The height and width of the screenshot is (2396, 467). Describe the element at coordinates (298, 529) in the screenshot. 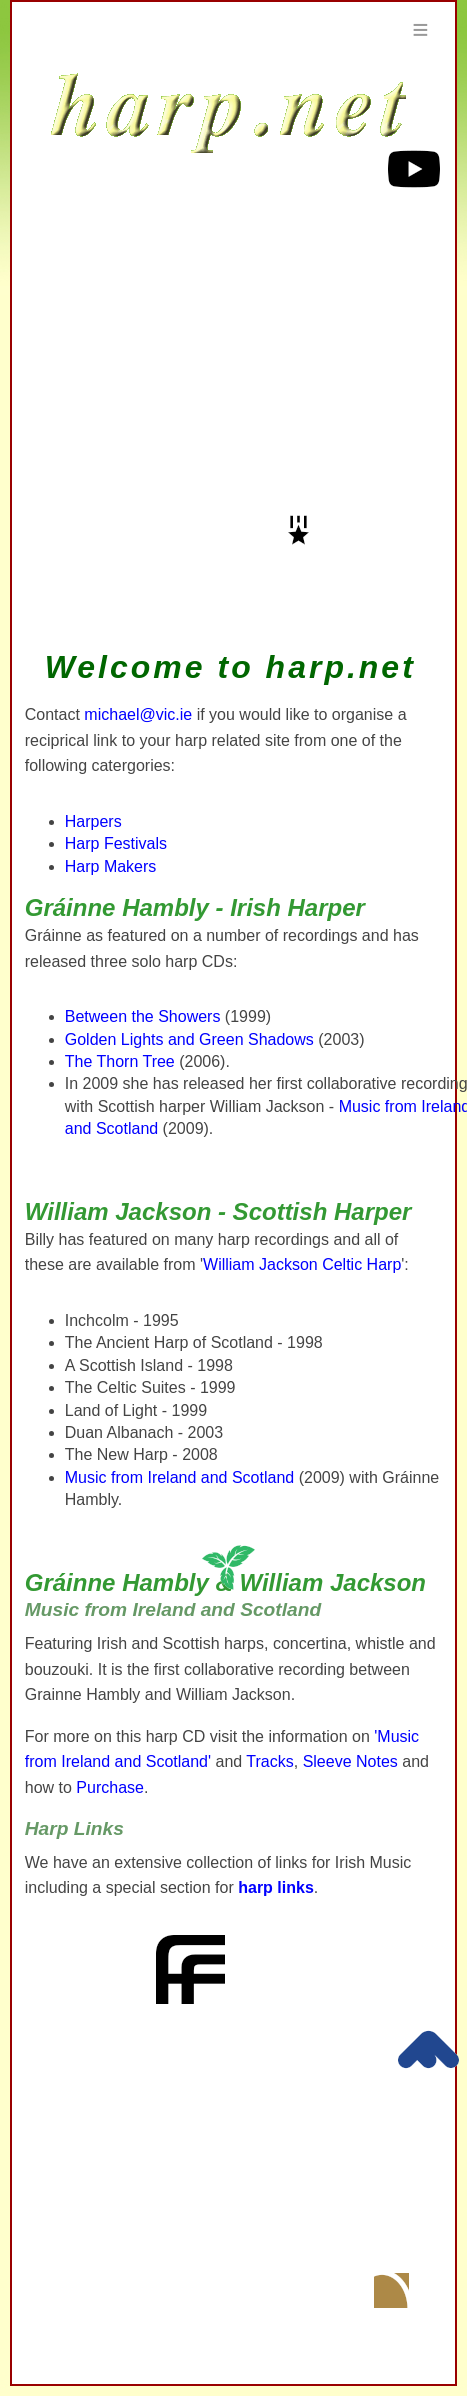

I see `indicates an achievement or award earned` at that location.